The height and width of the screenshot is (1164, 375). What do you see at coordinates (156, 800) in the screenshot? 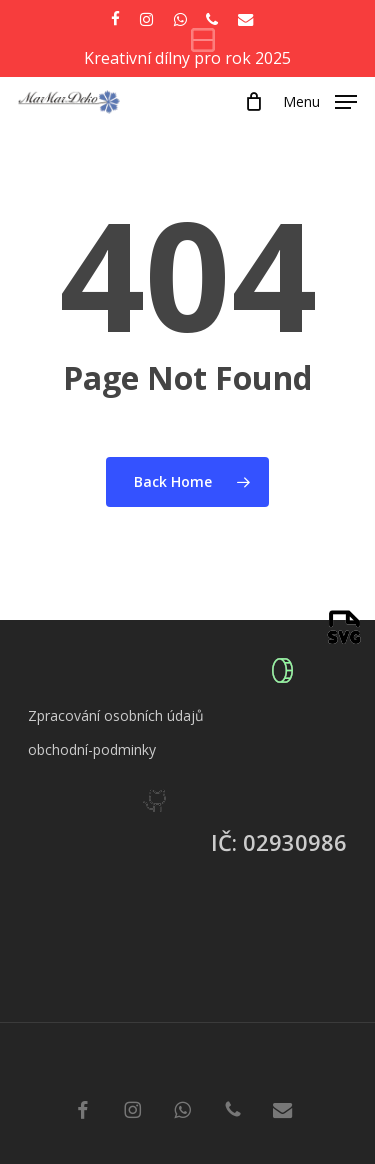
I see `view project on github` at bounding box center [156, 800].